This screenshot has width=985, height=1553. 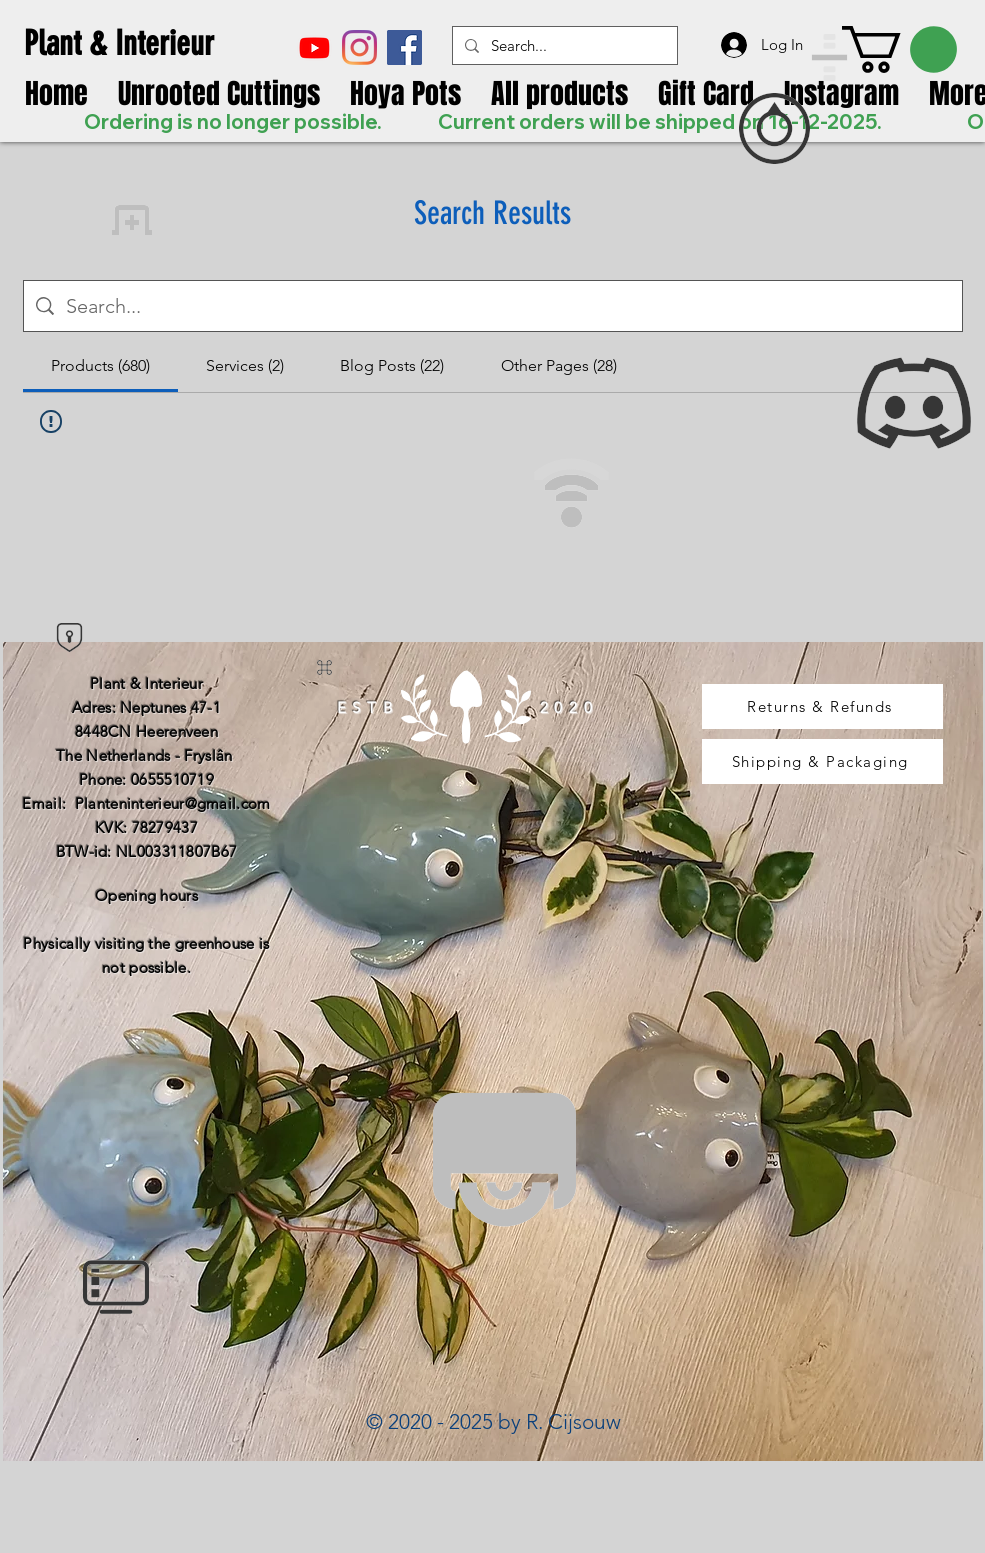 I want to click on access ubuntu panel preferences, so click(x=116, y=1285).